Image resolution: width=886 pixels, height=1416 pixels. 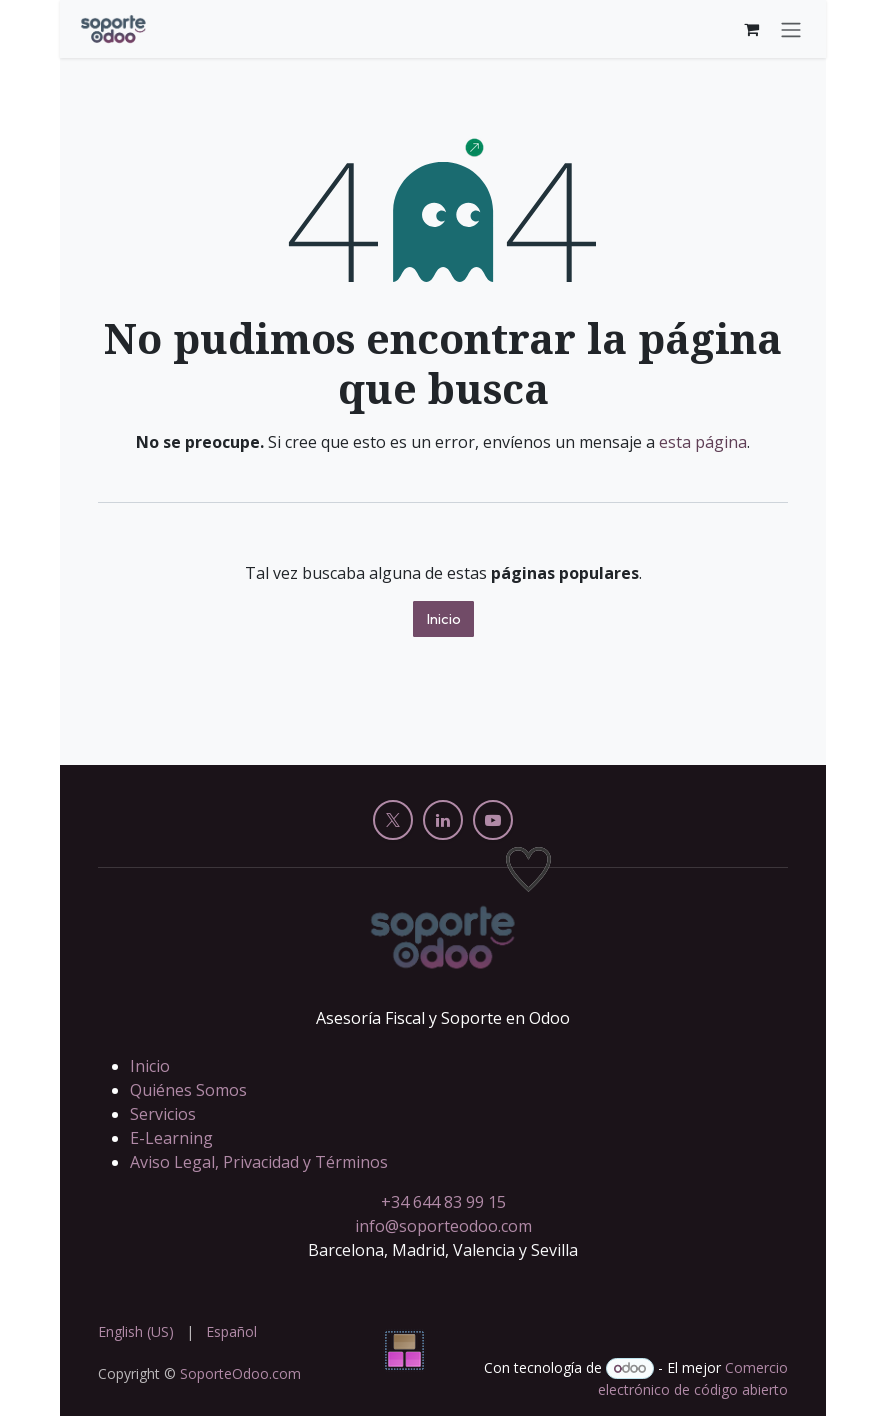 What do you see at coordinates (528, 869) in the screenshot?
I see `add to favorites` at bounding box center [528, 869].